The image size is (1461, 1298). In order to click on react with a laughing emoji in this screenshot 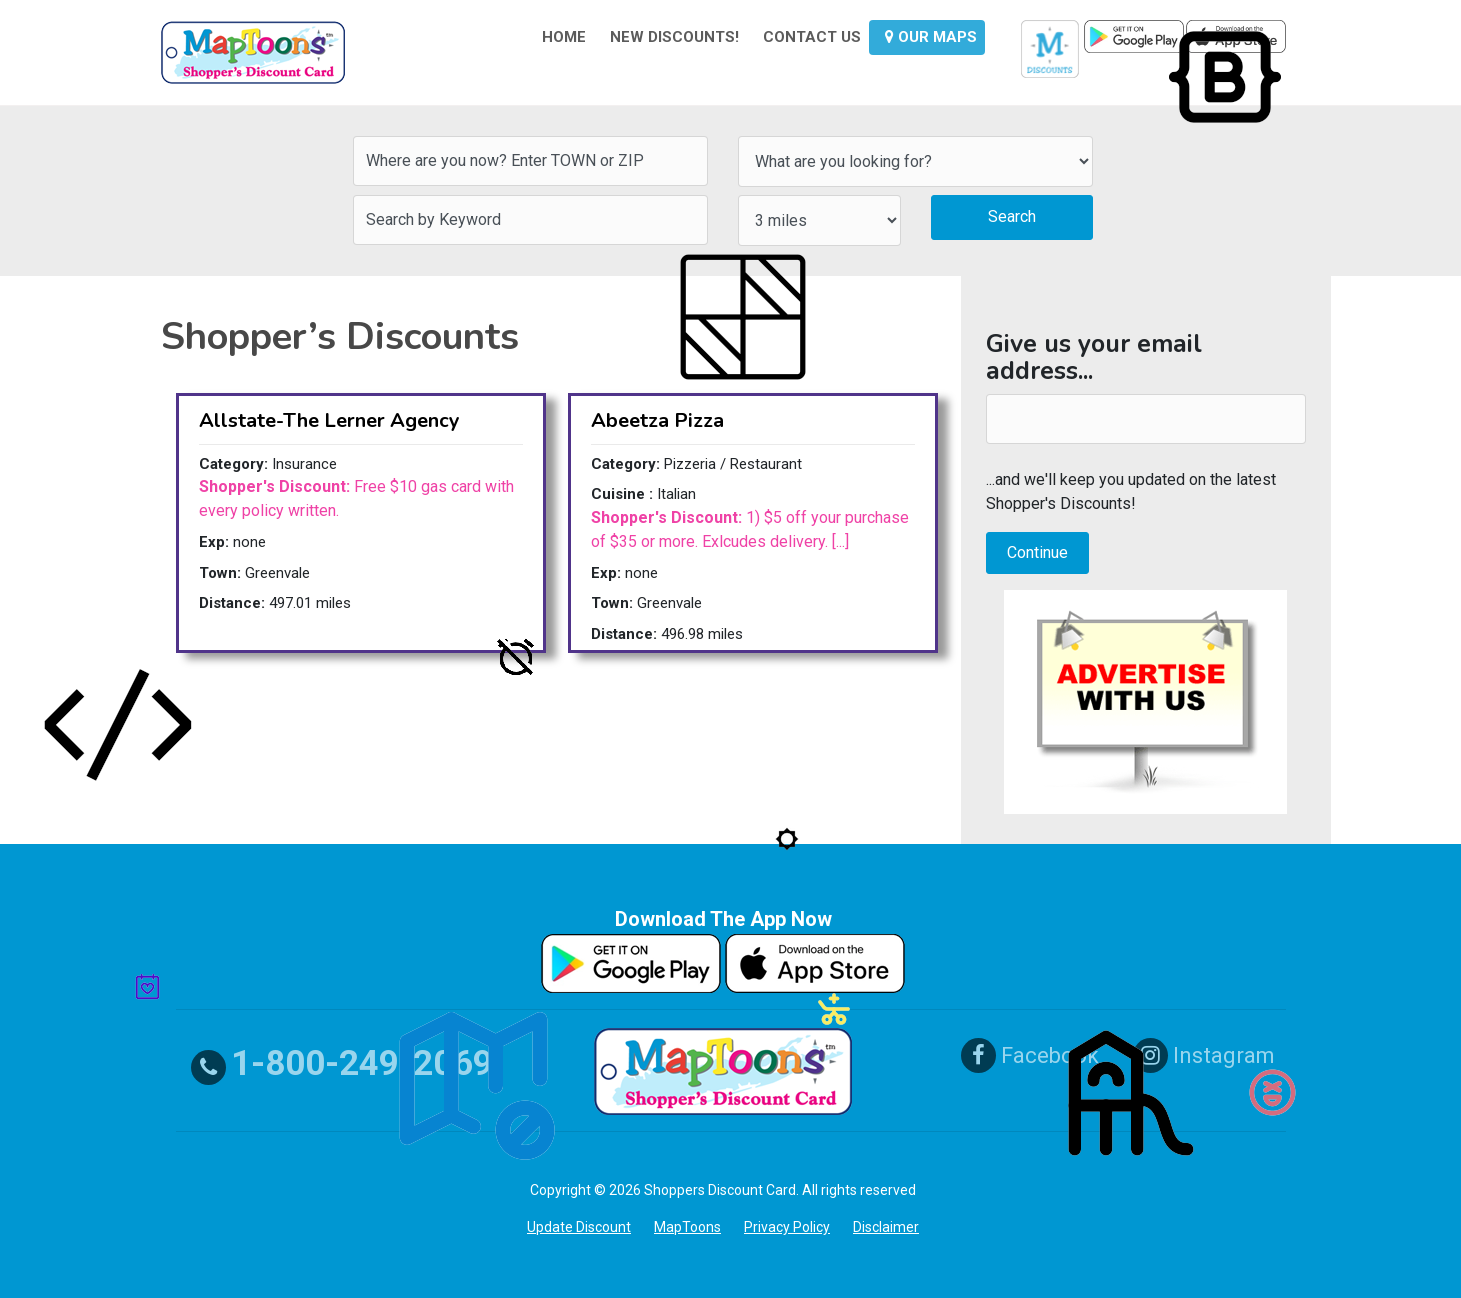, I will do `click(1272, 1092)`.